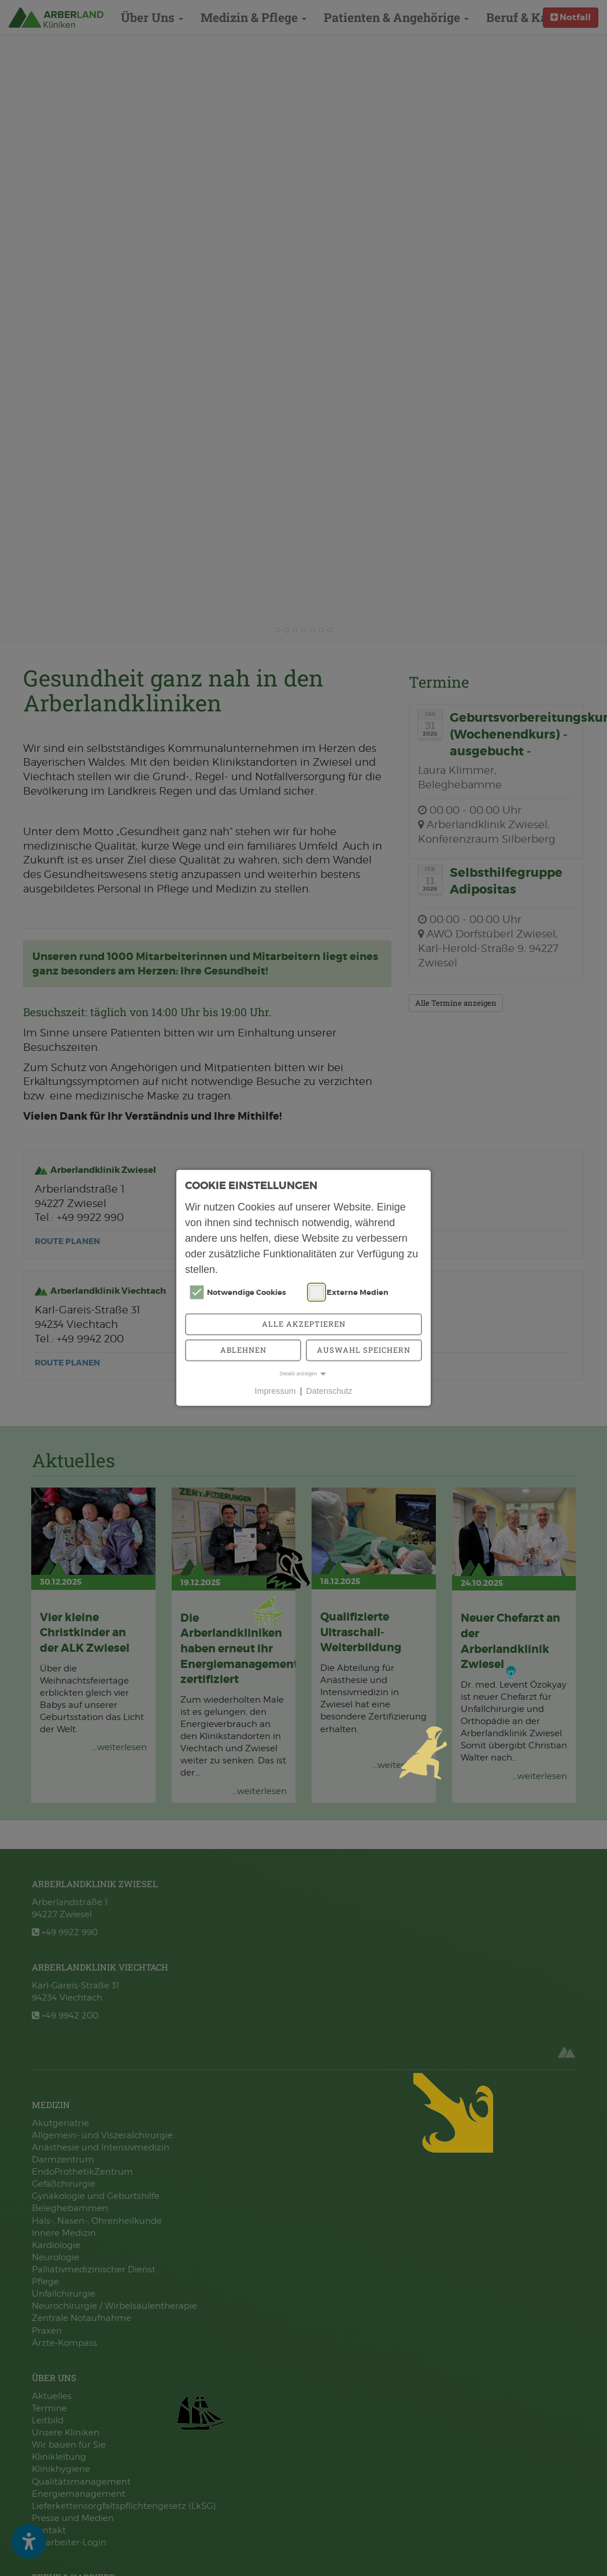 Image resolution: width=607 pixels, height=2576 pixels. Describe the element at coordinates (423, 1753) in the screenshot. I see `select rogue or assassin character class` at that location.